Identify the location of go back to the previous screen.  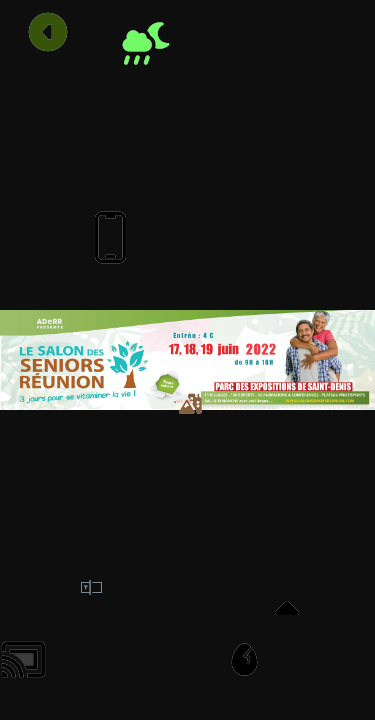
(48, 32).